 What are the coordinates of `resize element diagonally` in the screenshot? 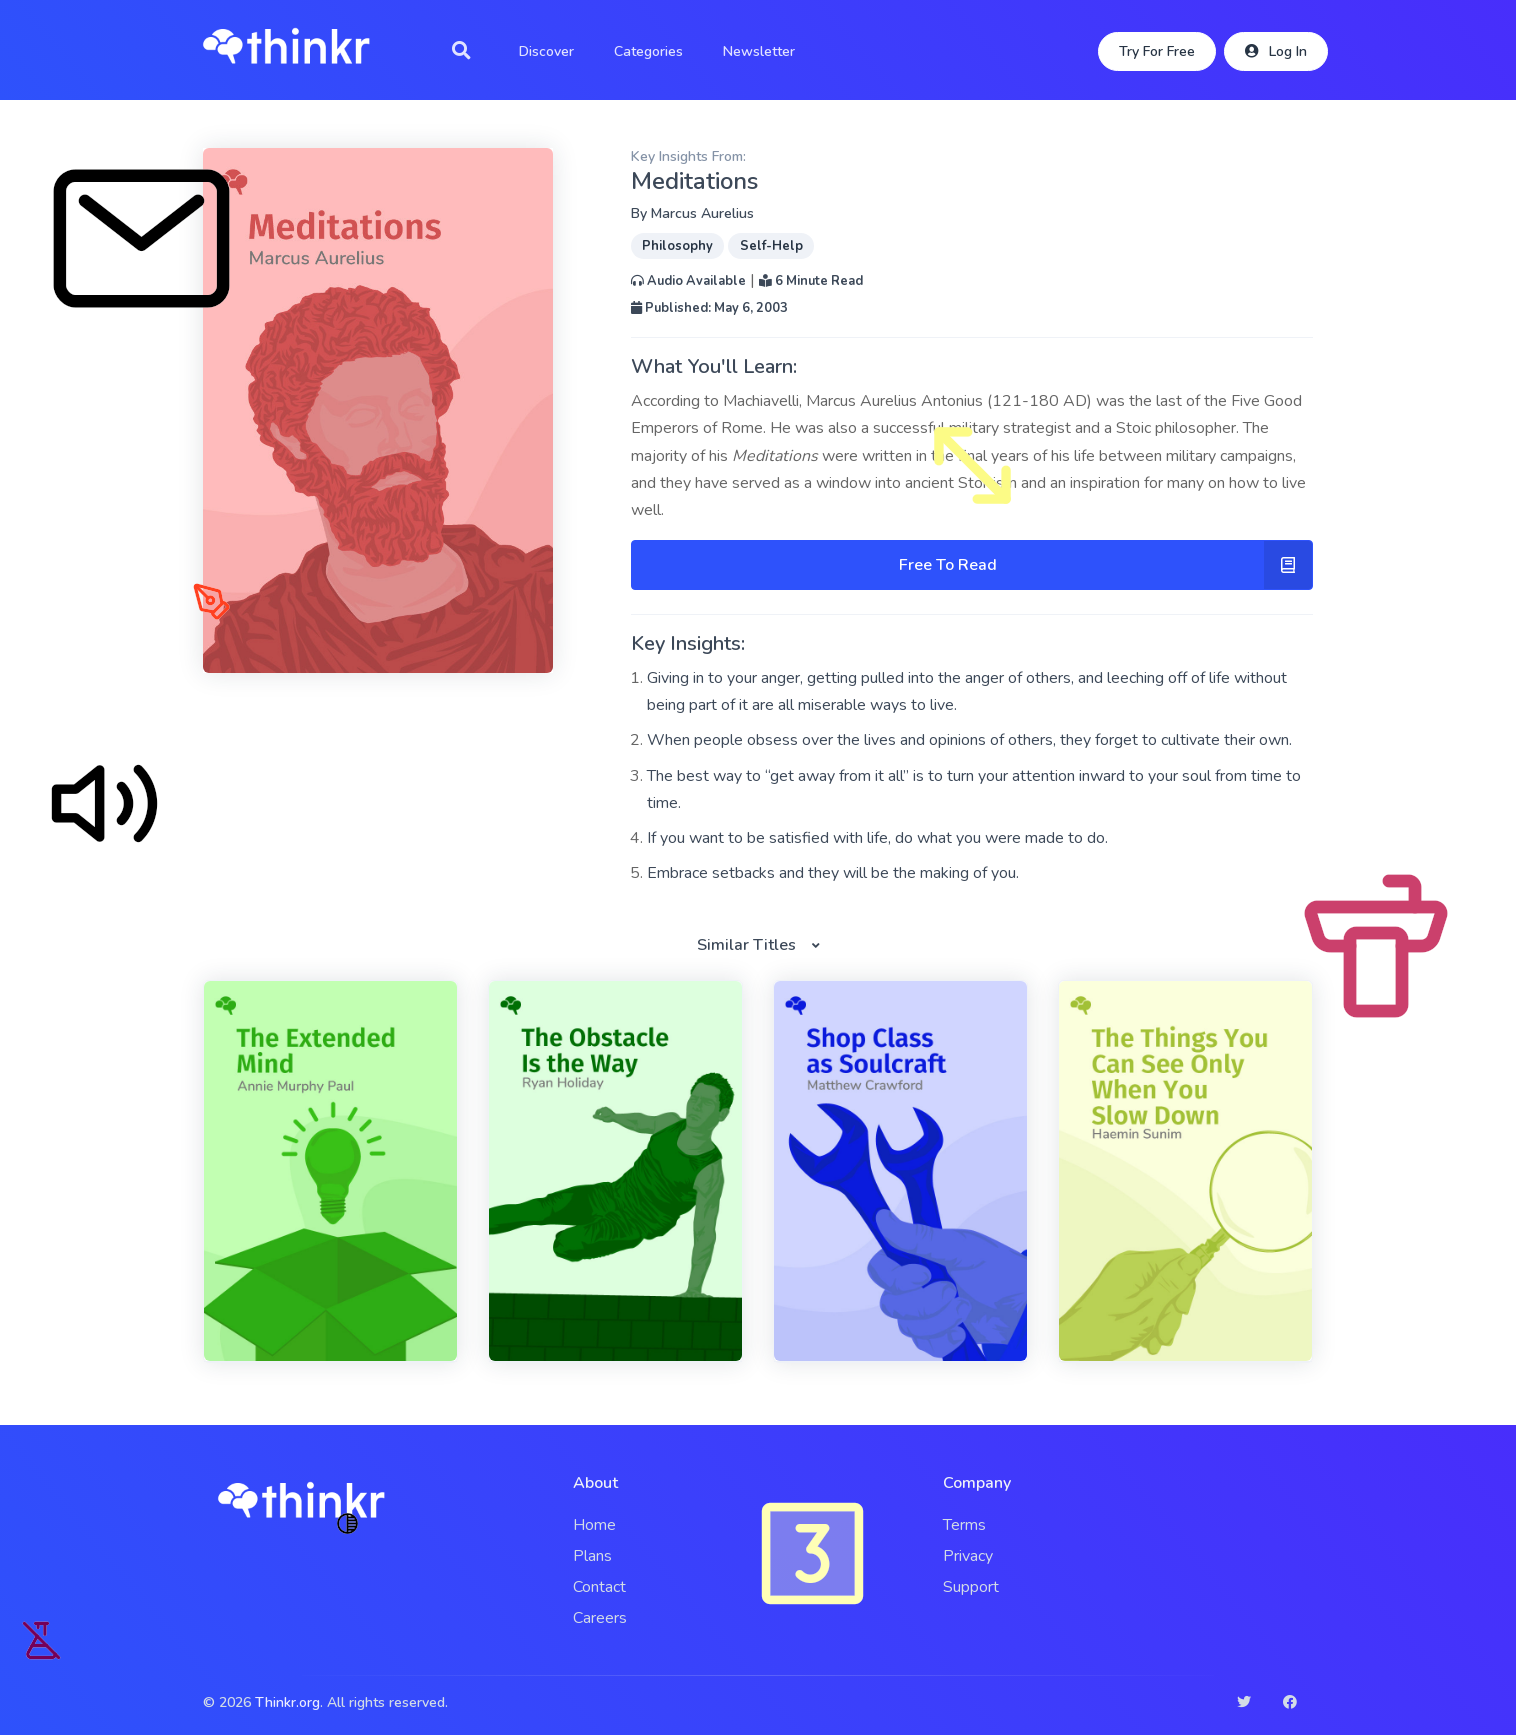 It's located at (972, 465).